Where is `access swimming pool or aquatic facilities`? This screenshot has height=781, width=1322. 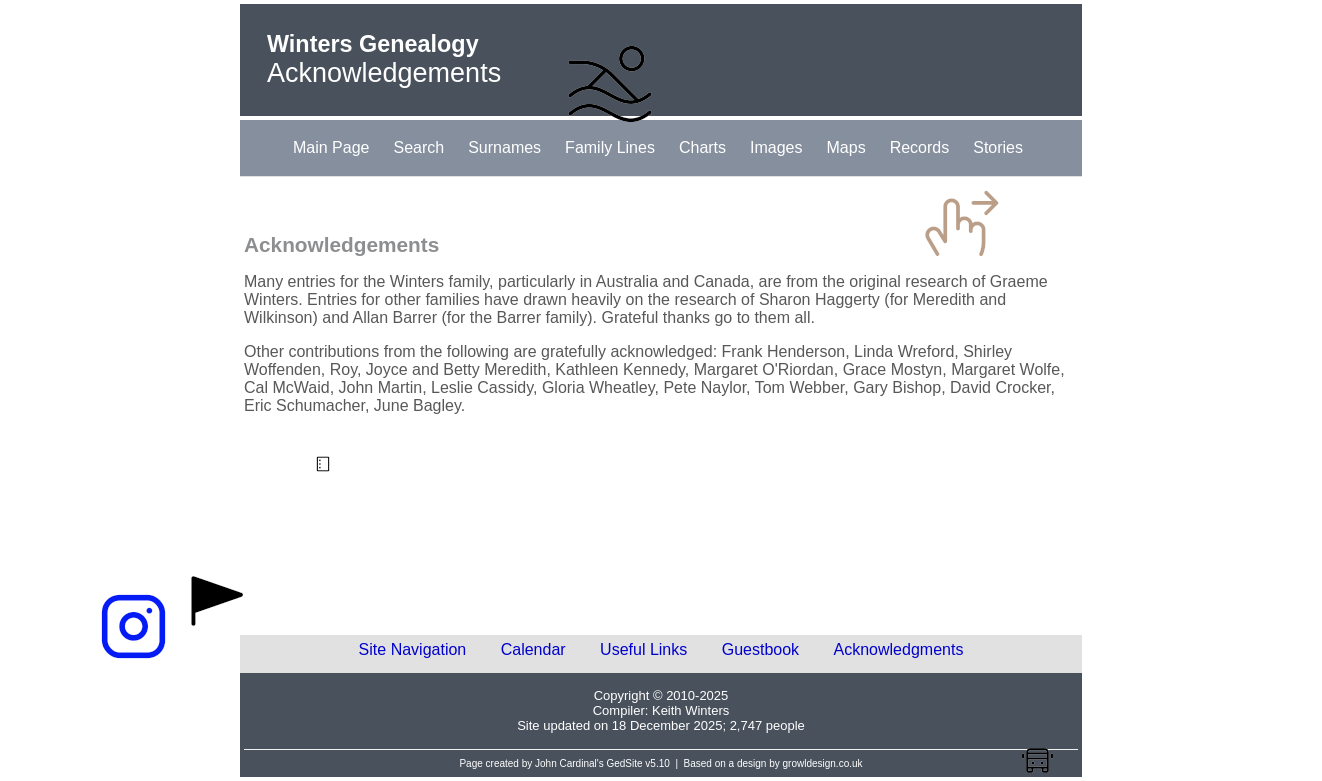 access swimming pool or aquatic facilities is located at coordinates (610, 84).